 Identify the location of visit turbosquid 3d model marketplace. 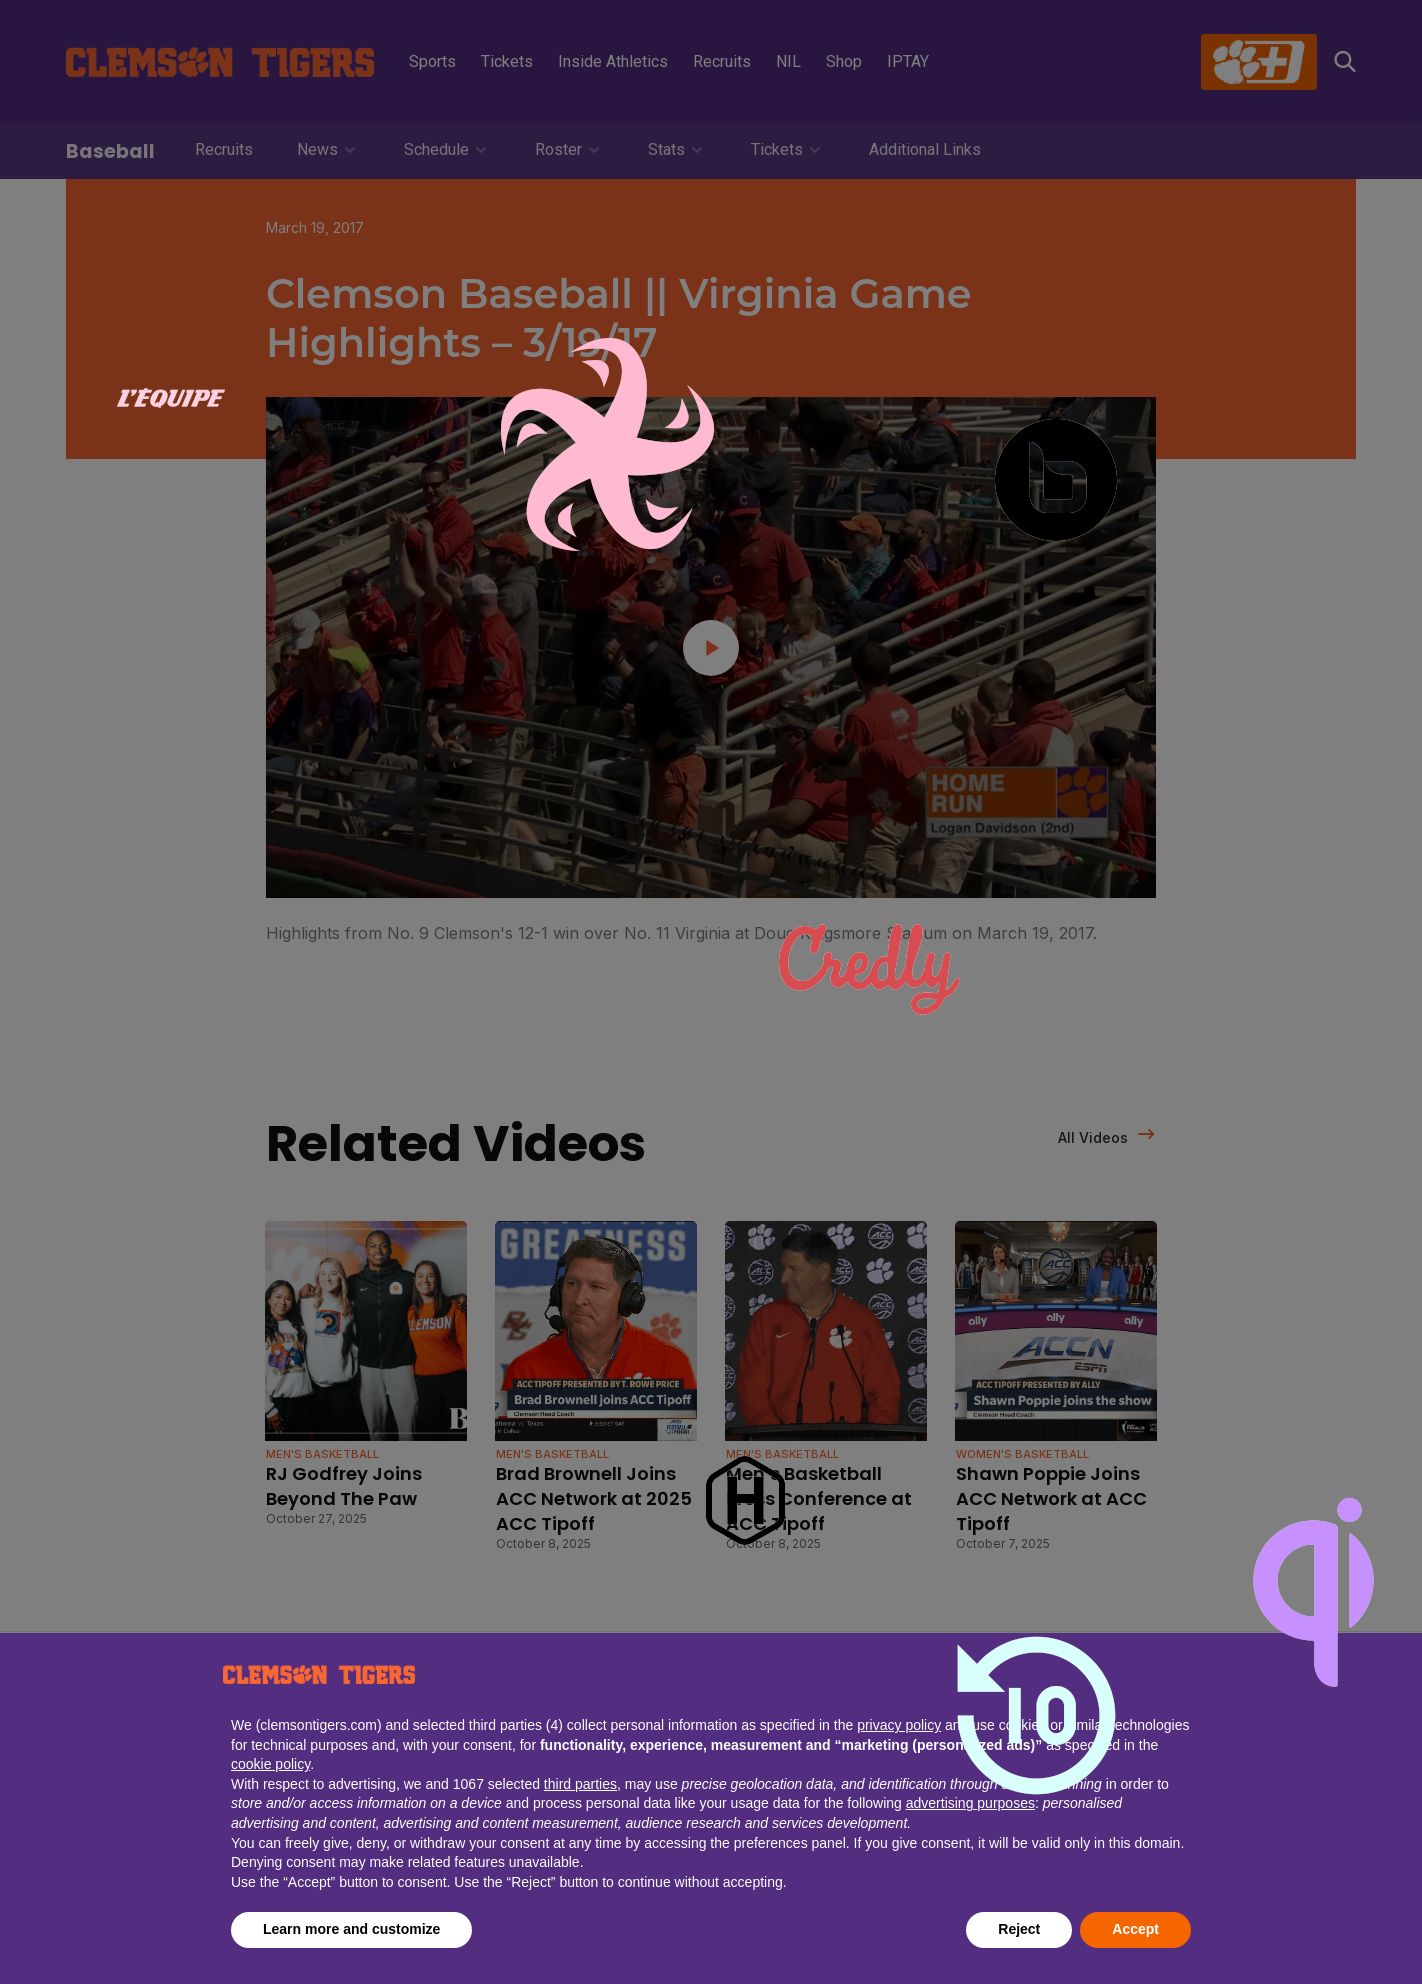
(607, 444).